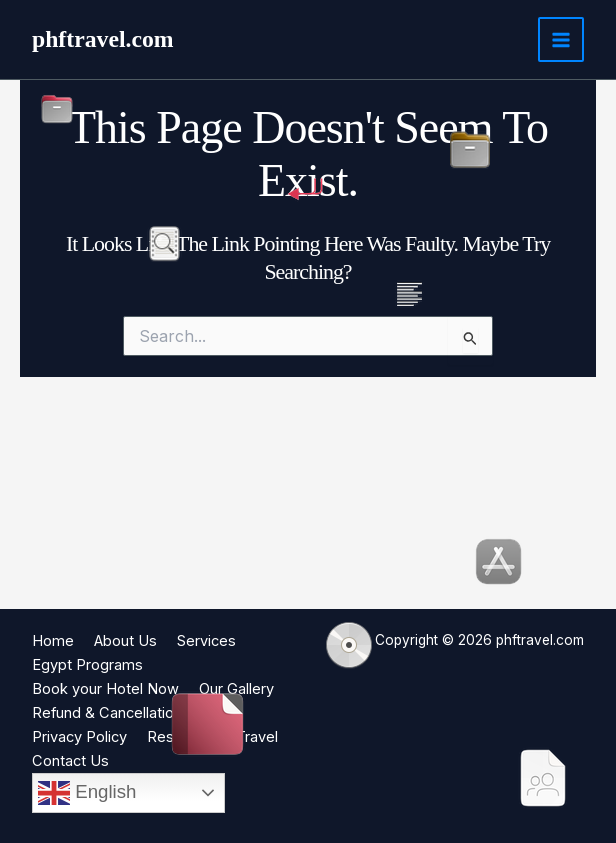 This screenshot has width=616, height=843. I want to click on open the App Store to browse and download apps, so click(498, 561).